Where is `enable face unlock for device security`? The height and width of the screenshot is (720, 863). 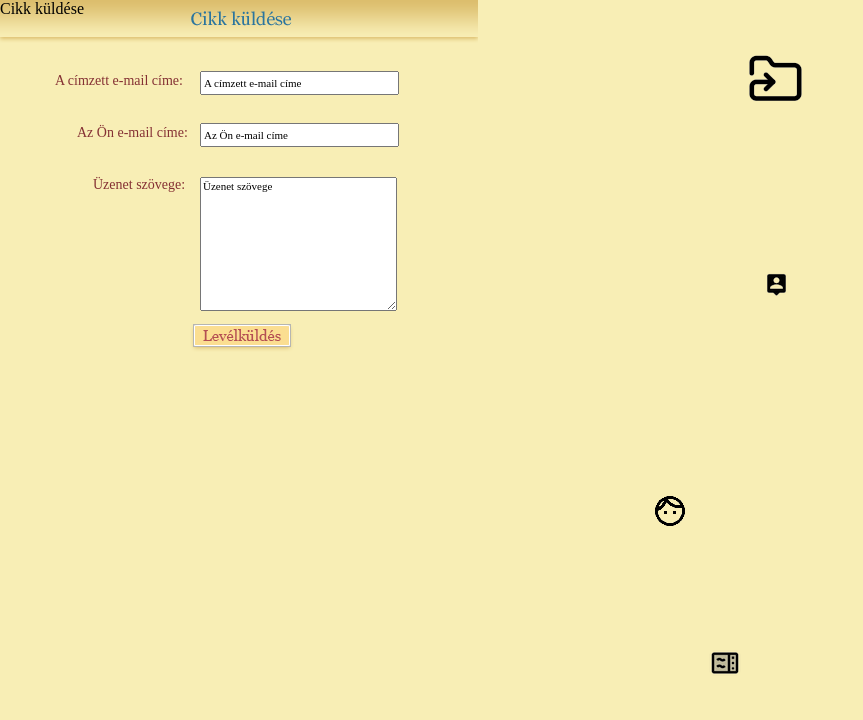 enable face unlock for device security is located at coordinates (670, 511).